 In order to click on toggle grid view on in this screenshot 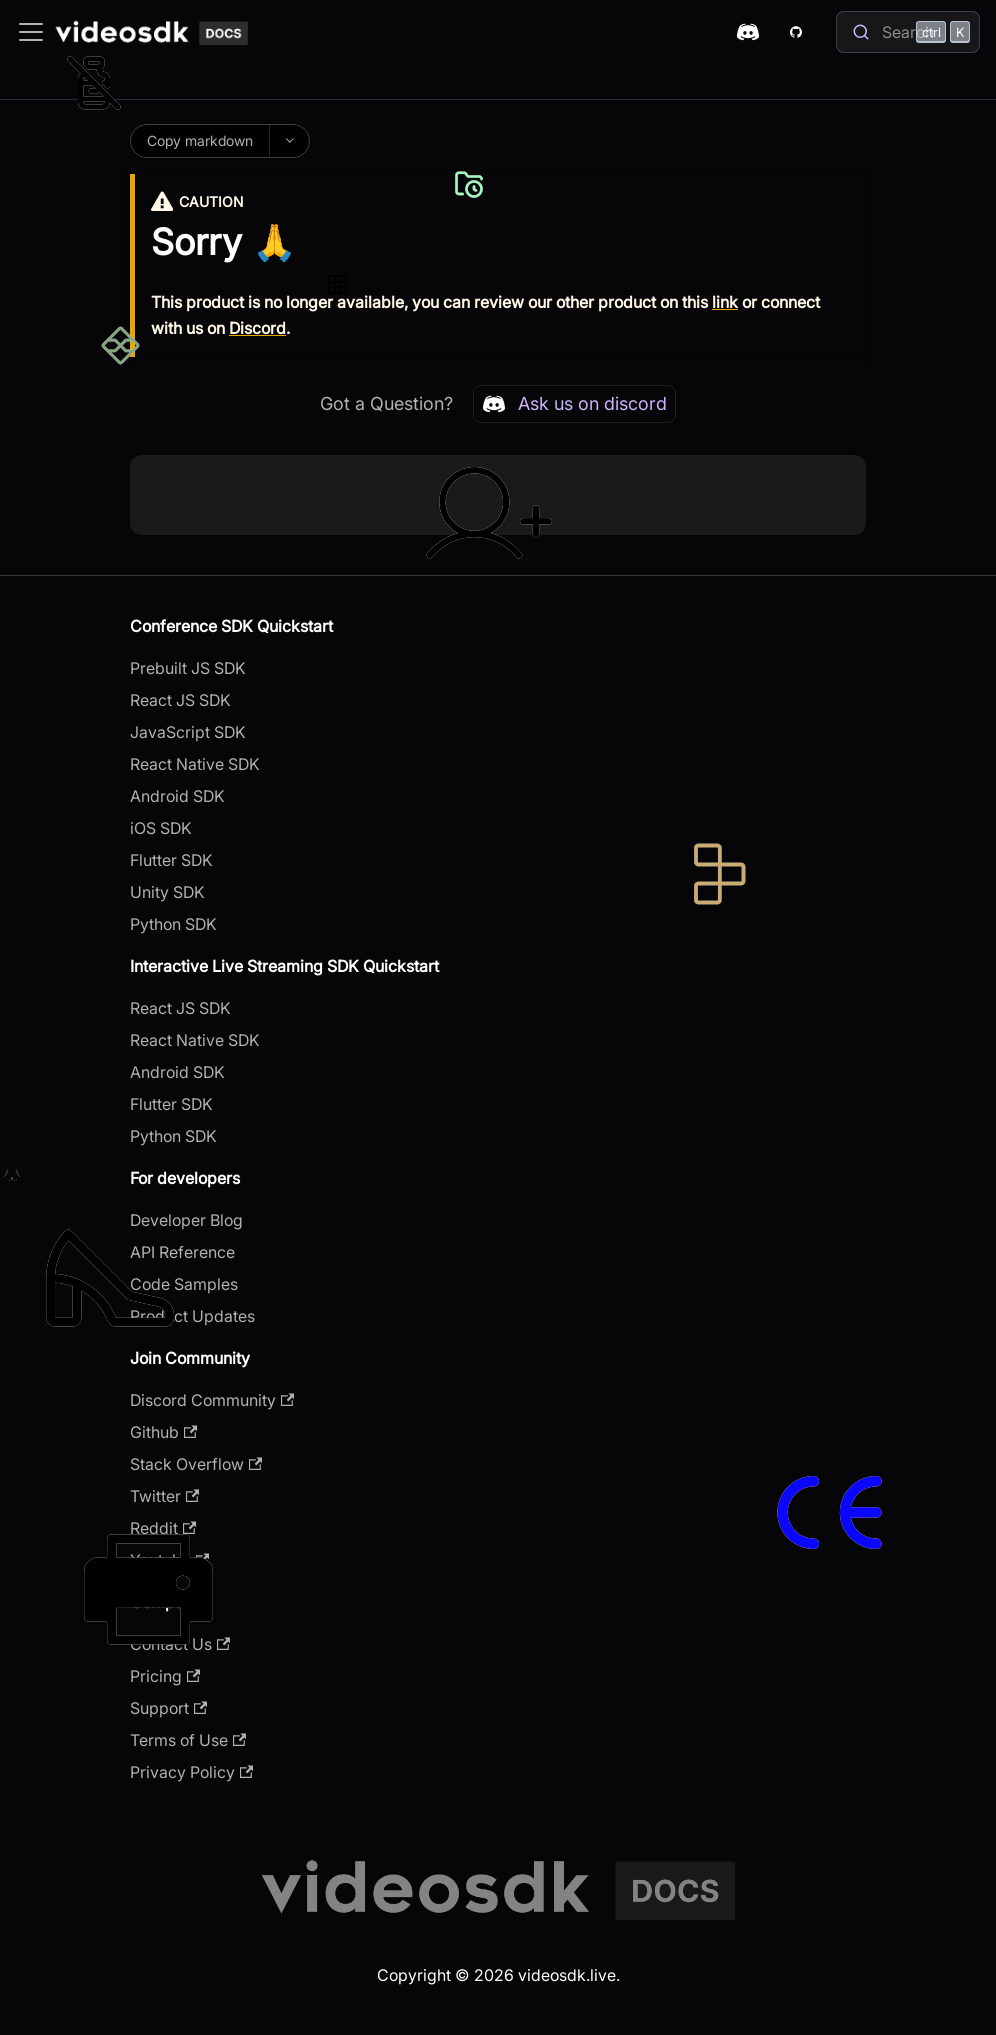, I will do `click(337, 284)`.